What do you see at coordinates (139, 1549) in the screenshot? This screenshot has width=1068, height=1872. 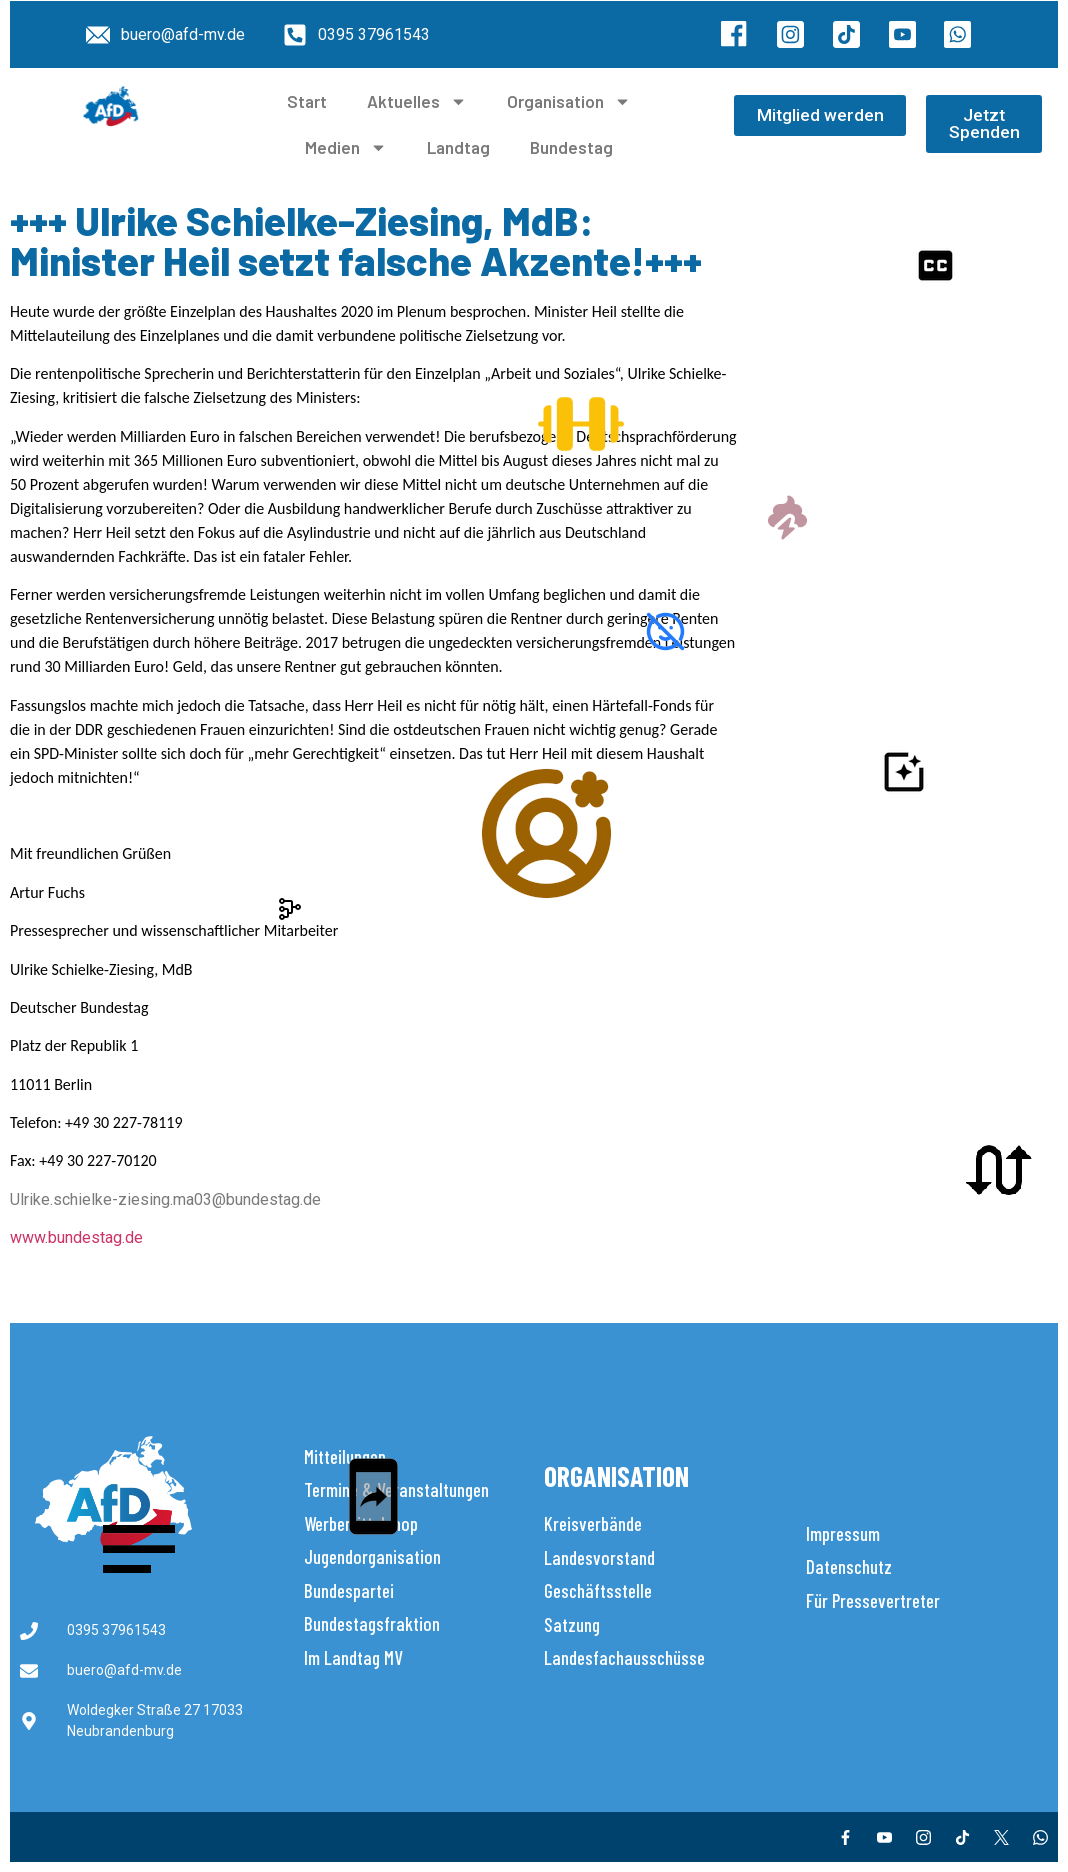 I see `view or access notes` at bounding box center [139, 1549].